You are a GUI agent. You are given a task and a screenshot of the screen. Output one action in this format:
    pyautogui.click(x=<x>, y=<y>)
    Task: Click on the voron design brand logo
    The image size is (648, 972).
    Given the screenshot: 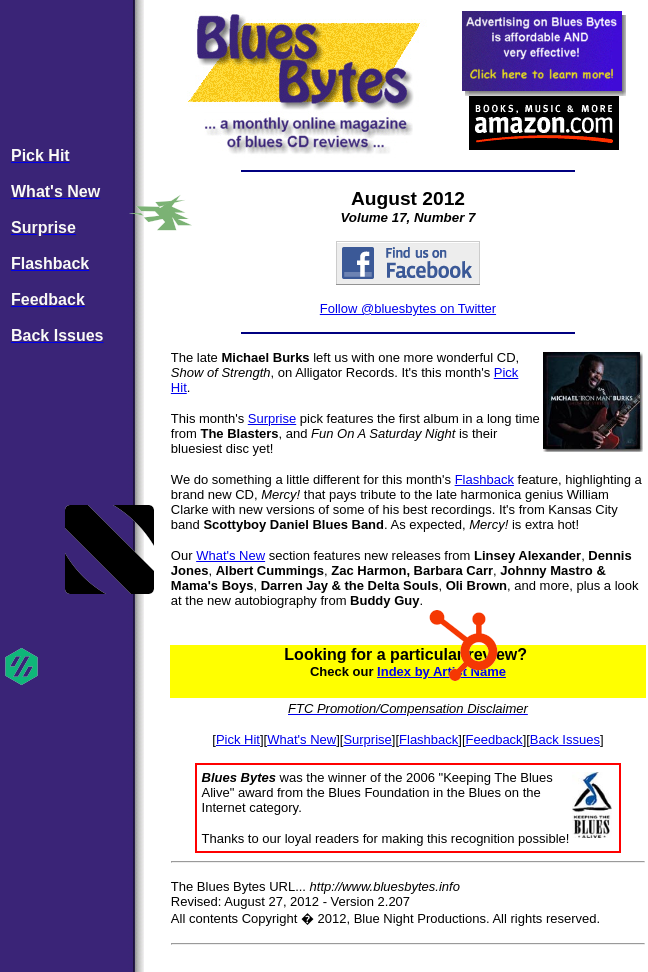 What is the action you would take?
    pyautogui.click(x=21, y=666)
    